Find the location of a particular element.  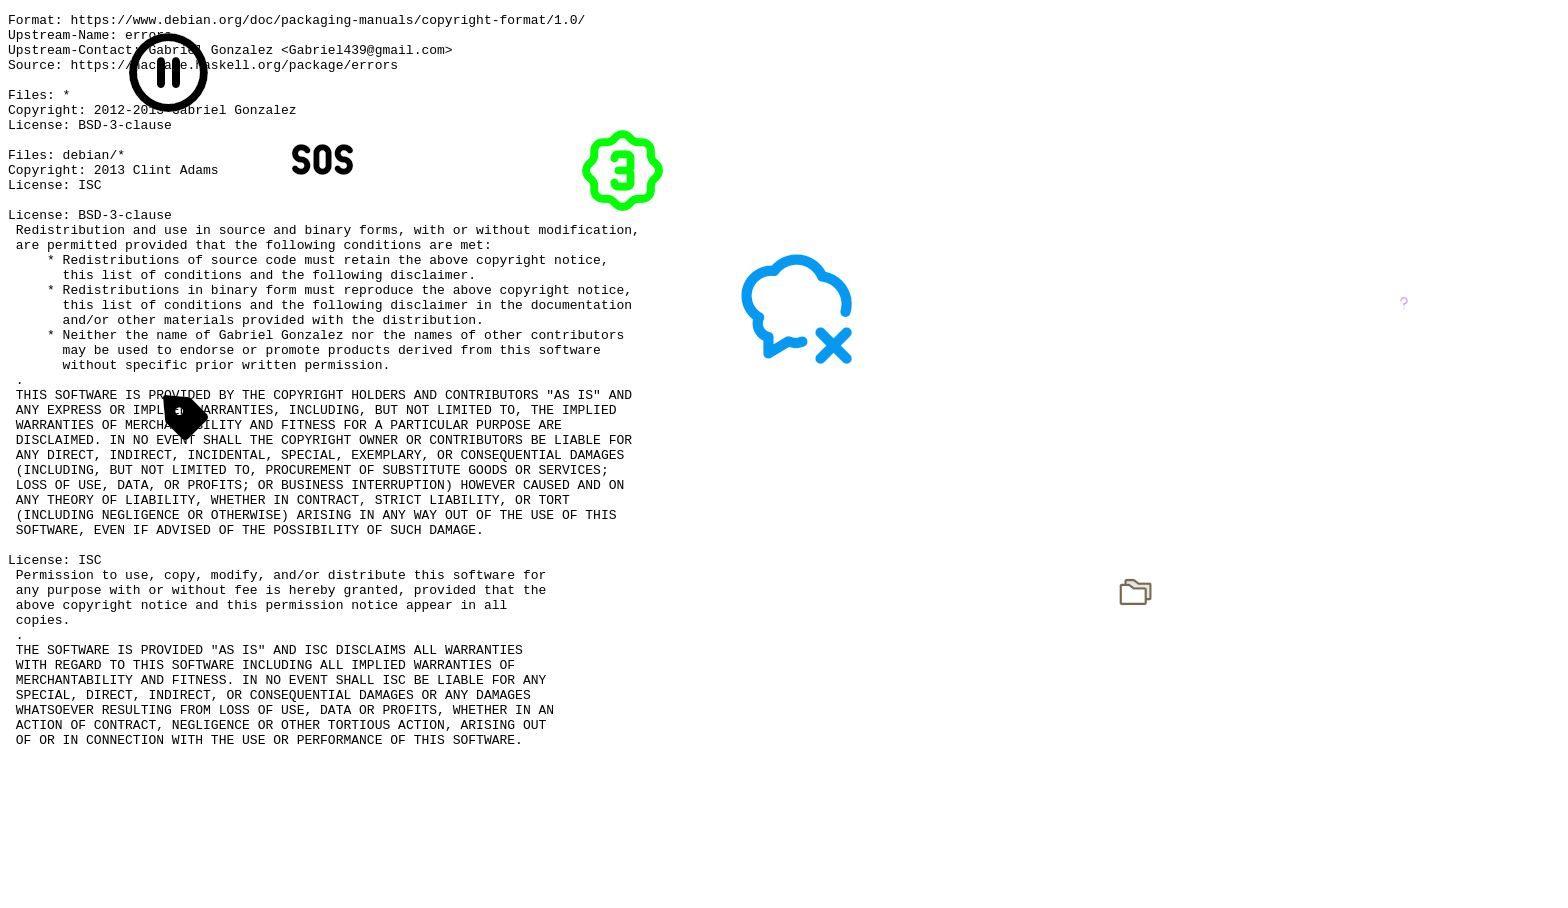

view tags or labels is located at coordinates (183, 415).